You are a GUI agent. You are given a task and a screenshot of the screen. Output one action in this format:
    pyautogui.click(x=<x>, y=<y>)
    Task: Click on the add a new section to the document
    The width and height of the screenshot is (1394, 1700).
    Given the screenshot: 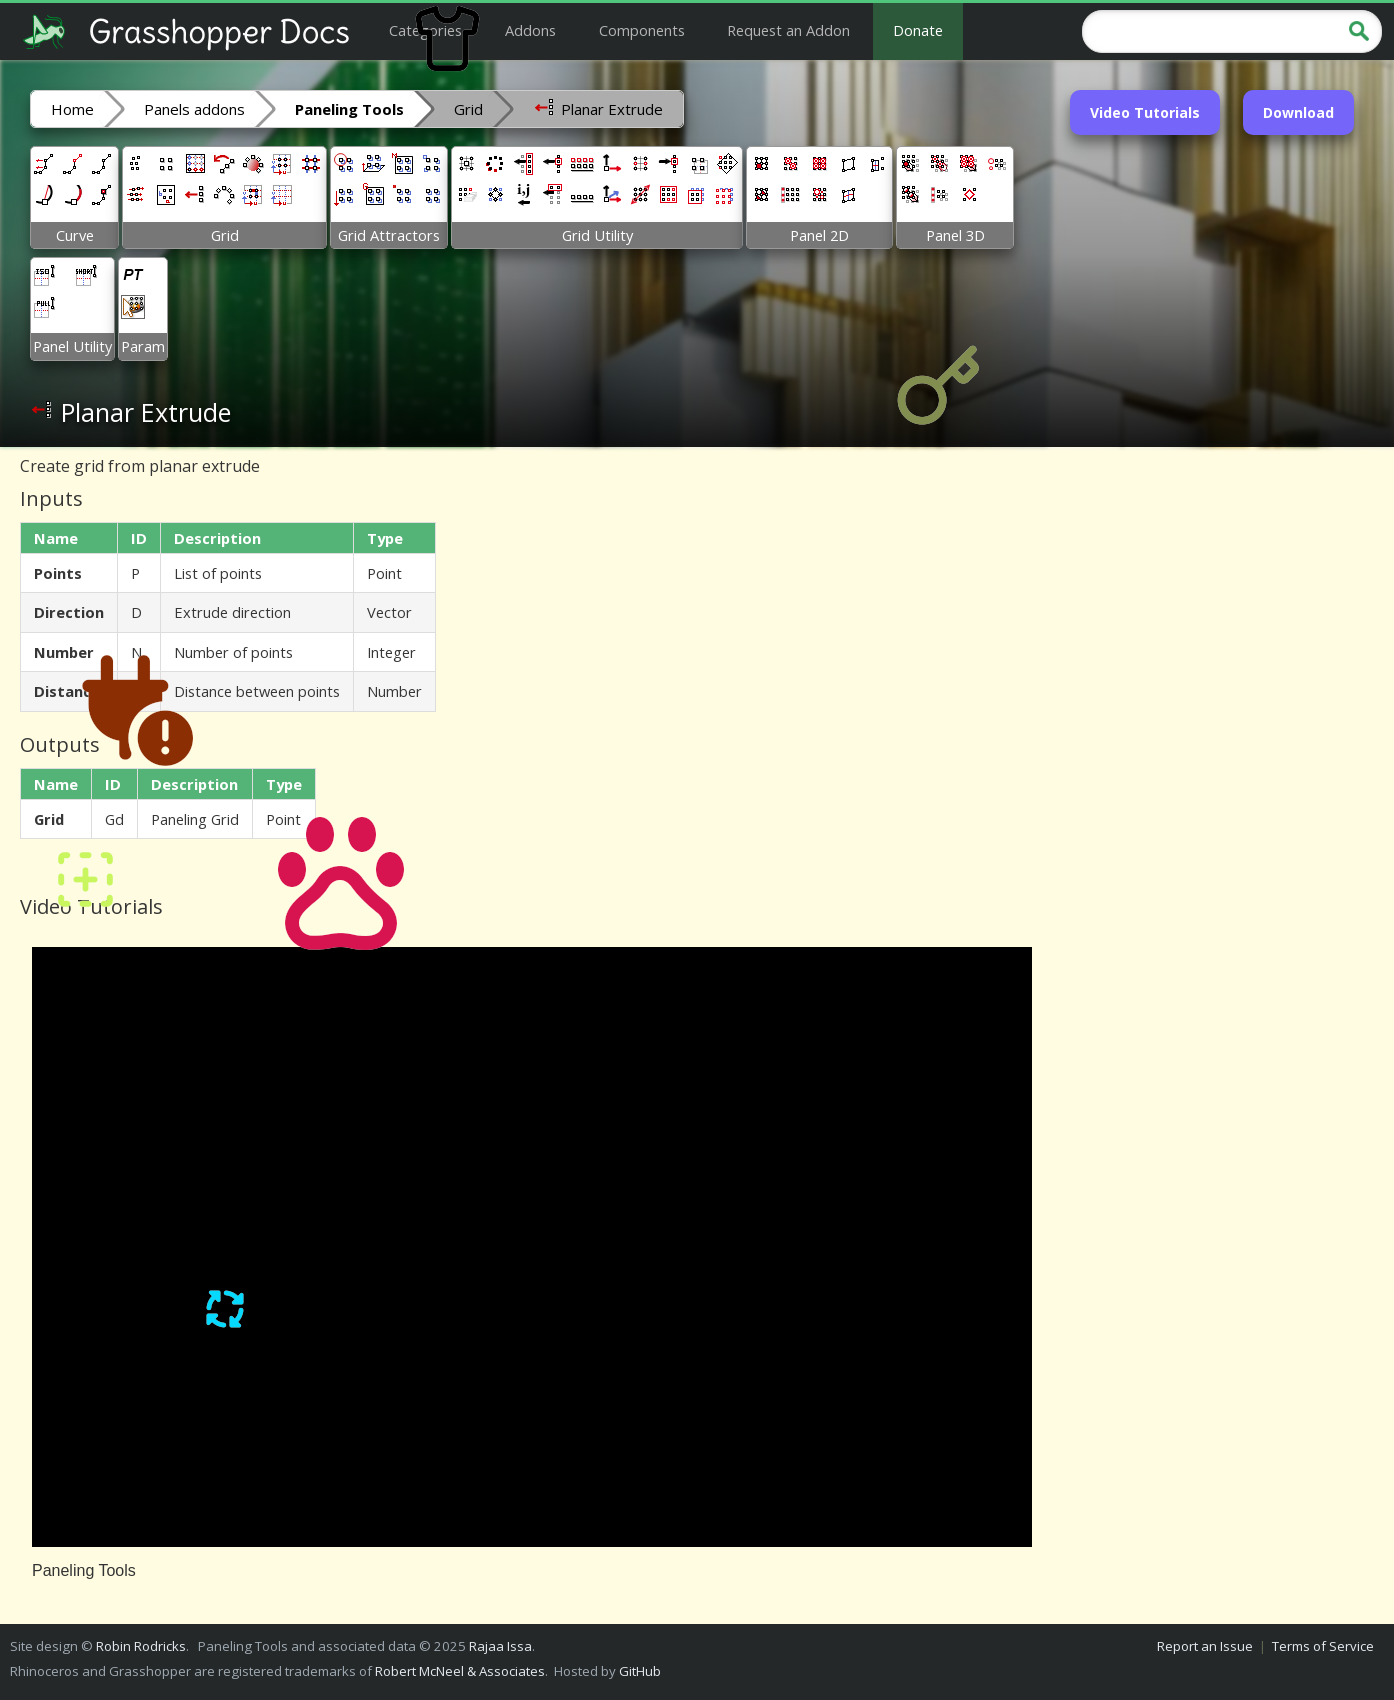 What is the action you would take?
    pyautogui.click(x=85, y=879)
    